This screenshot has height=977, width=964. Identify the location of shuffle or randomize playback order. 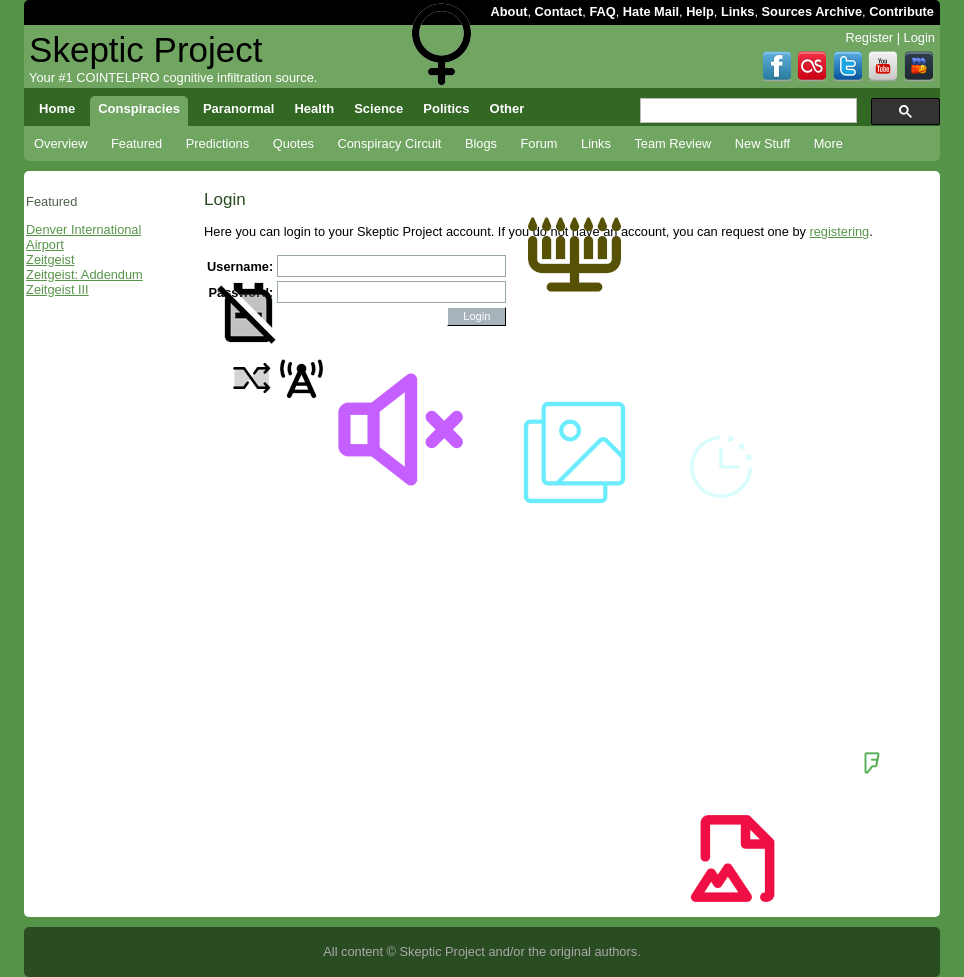
(251, 378).